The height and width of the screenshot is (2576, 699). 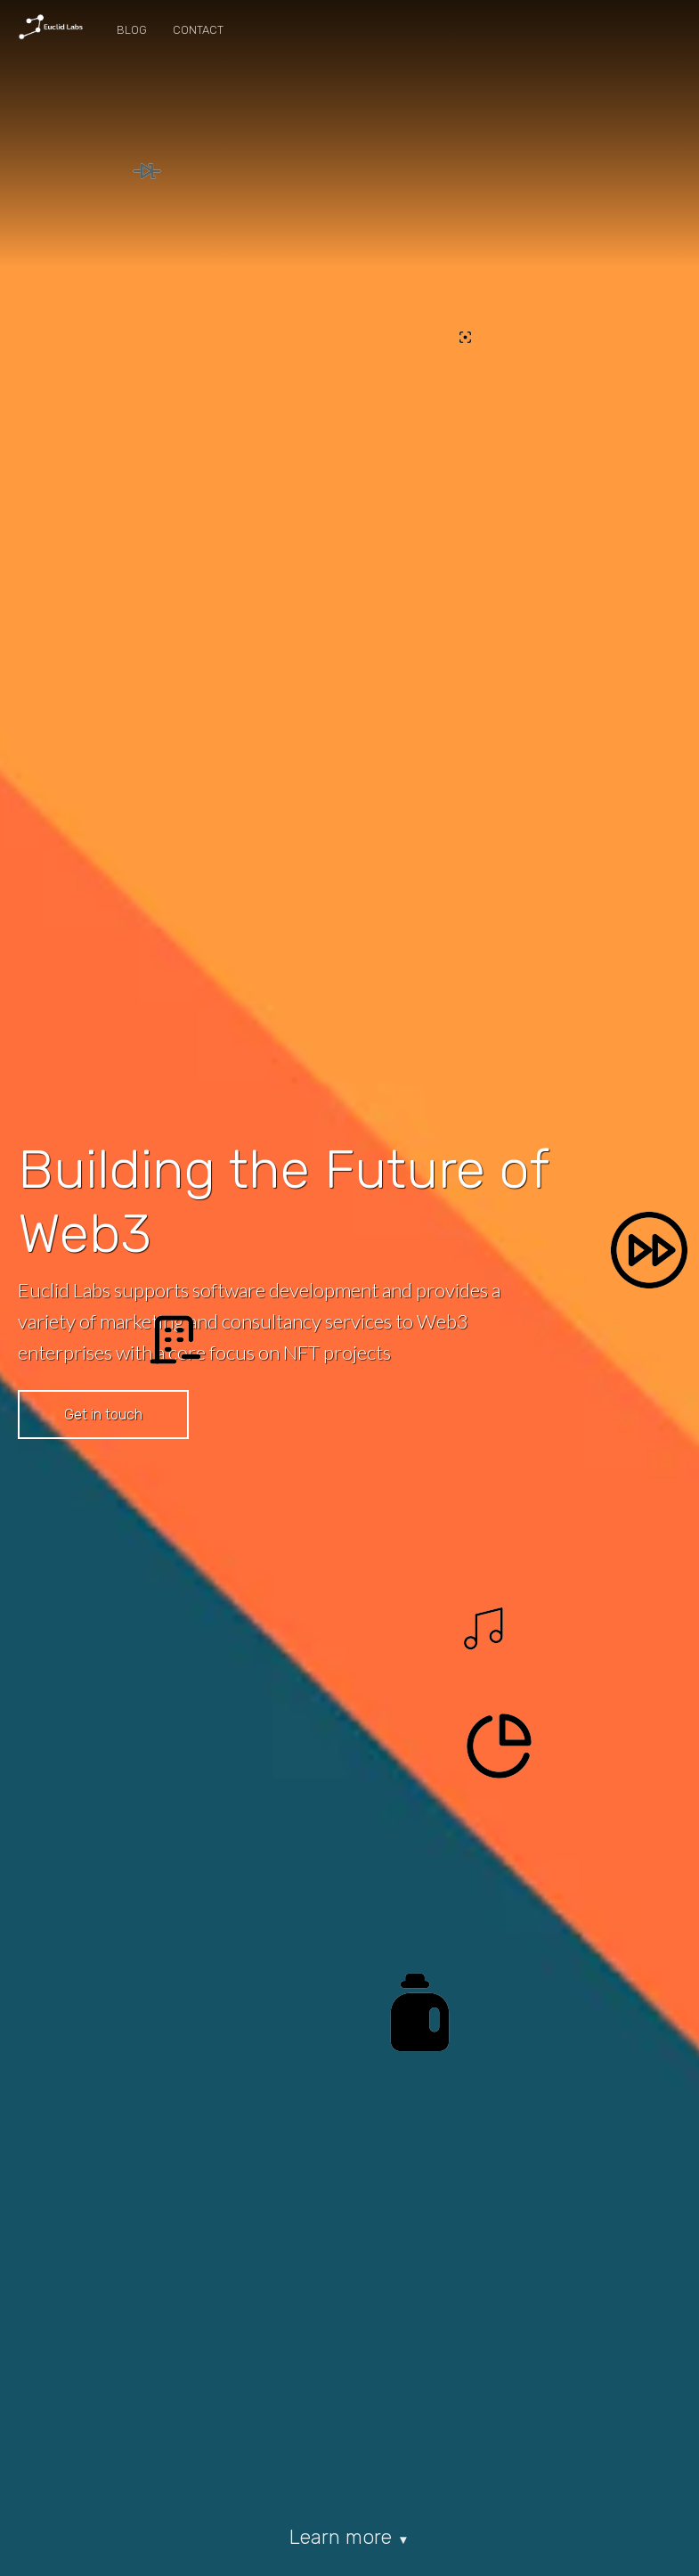 What do you see at coordinates (465, 337) in the screenshot?
I see `tap to focus camera on center point` at bounding box center [465, 337].